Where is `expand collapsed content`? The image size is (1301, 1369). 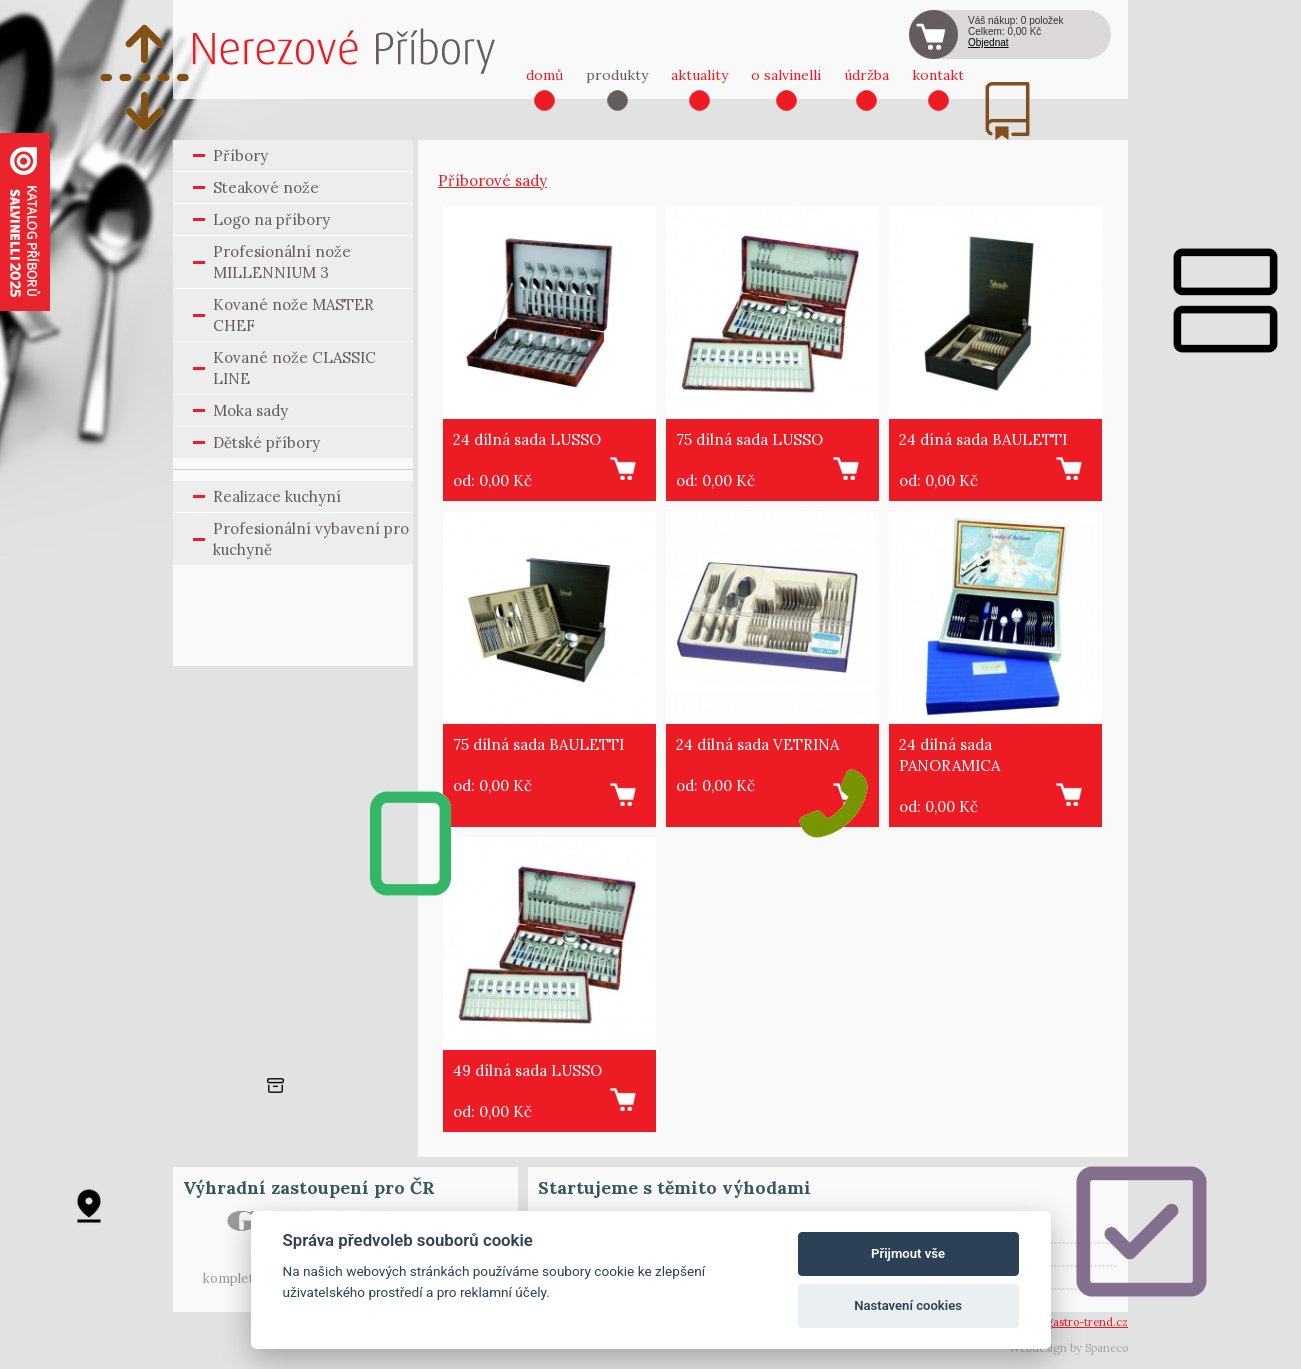 expand collapsed content is located at coordinates (144, 77).